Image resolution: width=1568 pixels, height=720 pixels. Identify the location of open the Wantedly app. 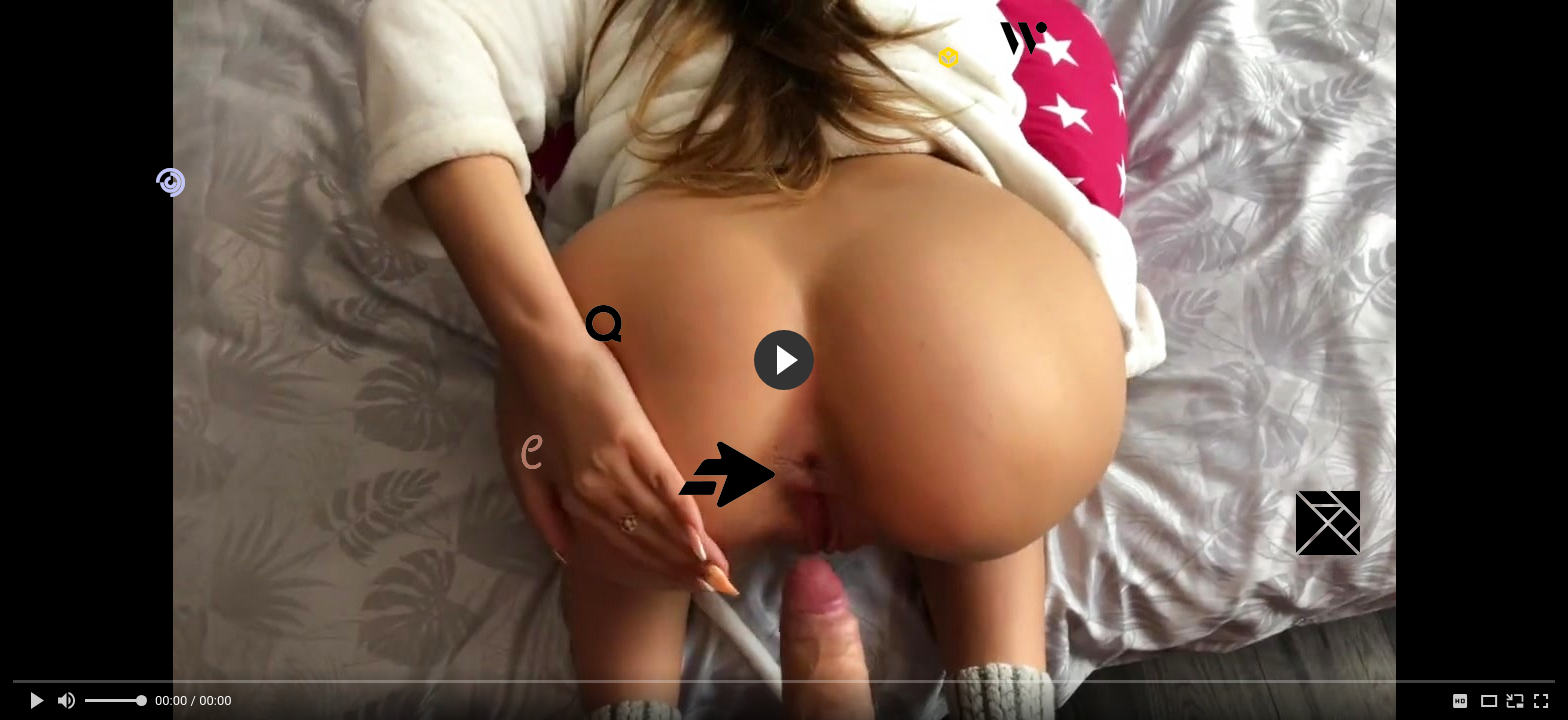
(1023, 38).